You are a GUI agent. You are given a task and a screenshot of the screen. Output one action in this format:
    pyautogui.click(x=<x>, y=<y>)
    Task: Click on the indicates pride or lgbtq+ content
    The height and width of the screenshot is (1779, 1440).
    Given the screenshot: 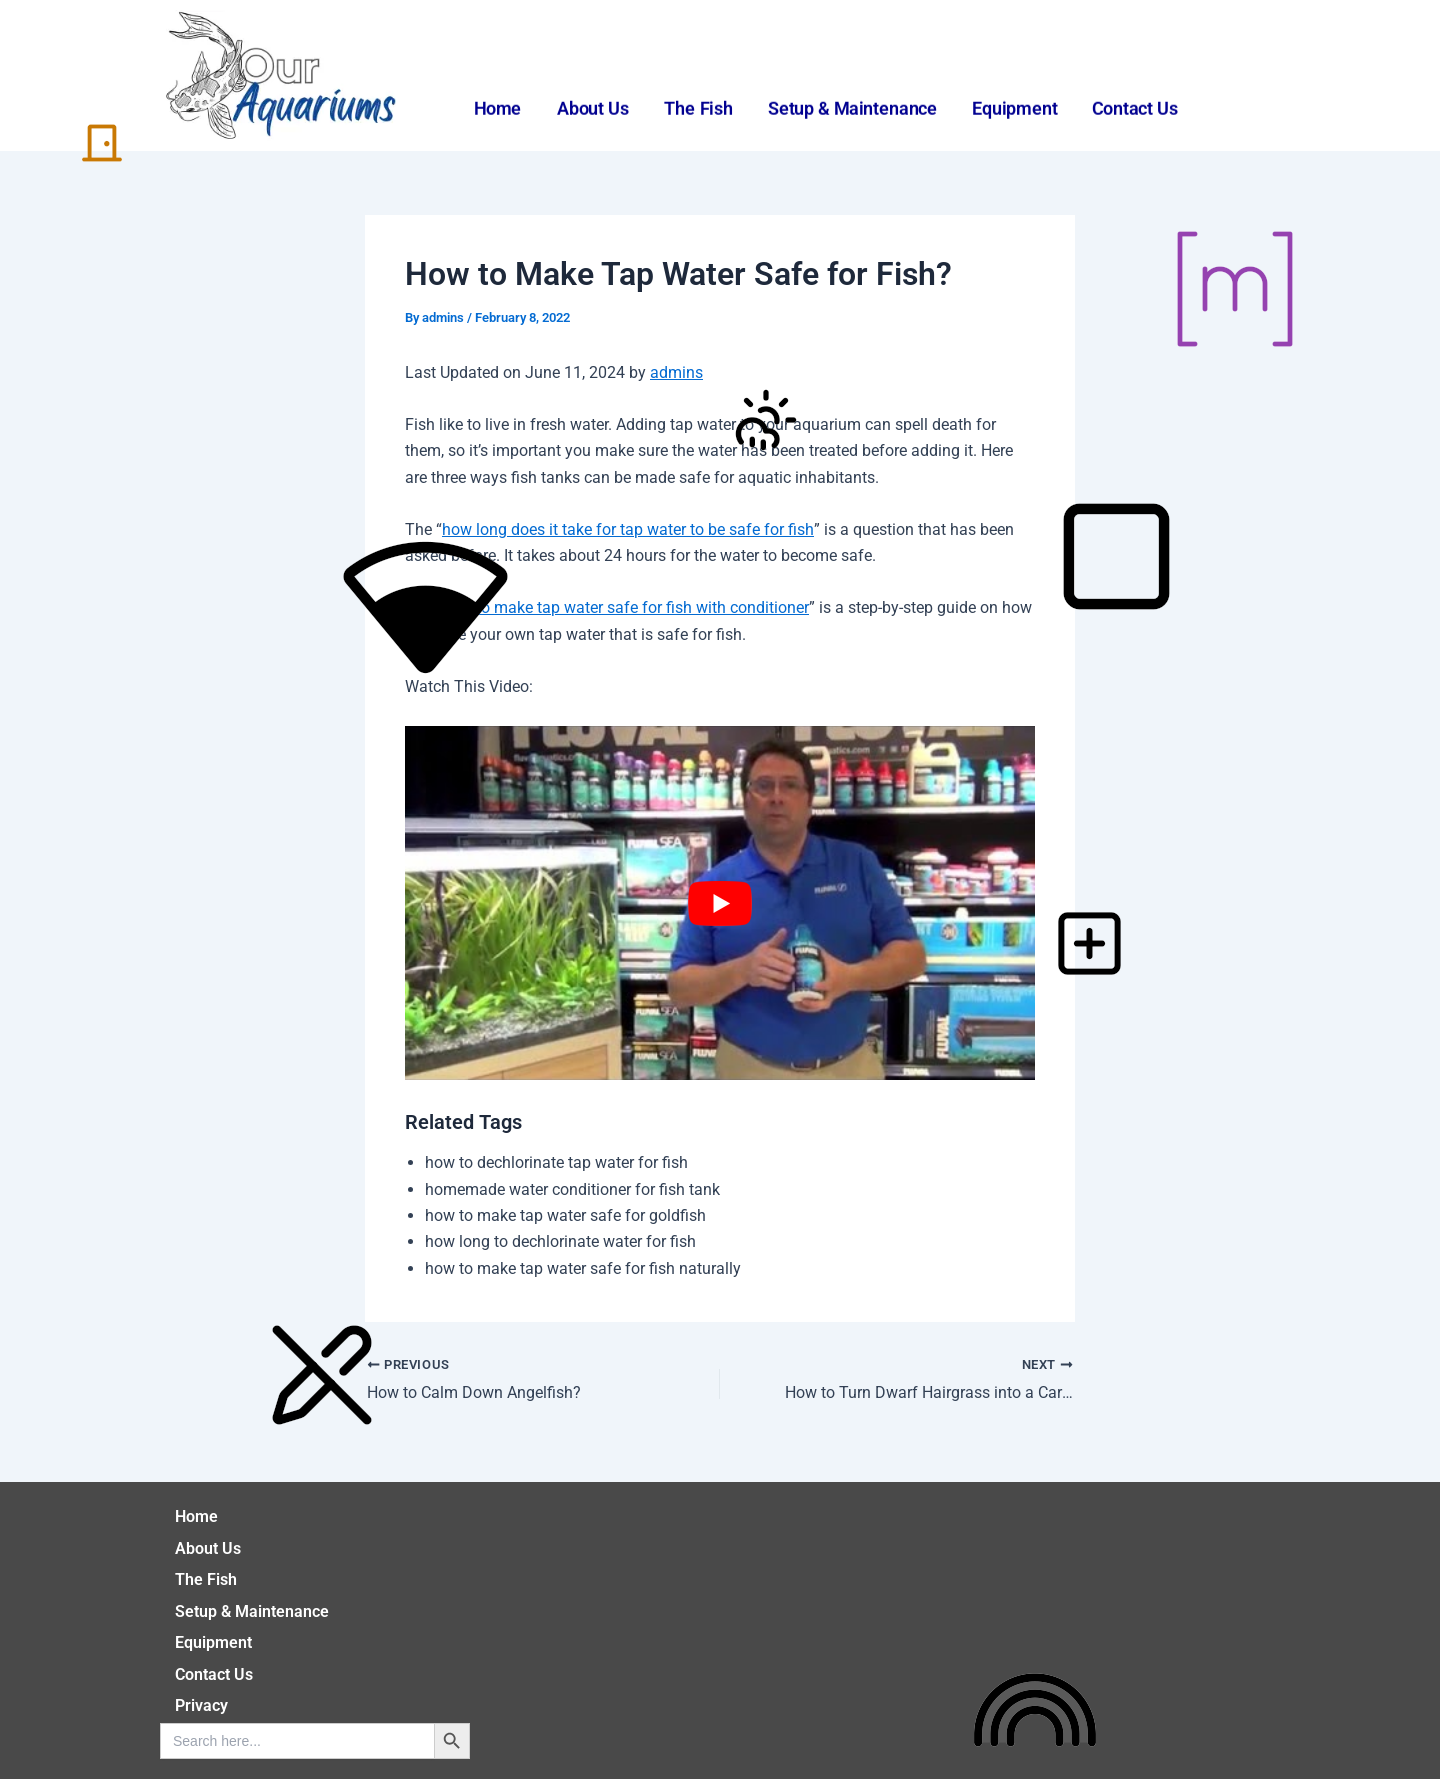 What is the action you would take?
    pyautogui.click(x=1035, y=1714)
    